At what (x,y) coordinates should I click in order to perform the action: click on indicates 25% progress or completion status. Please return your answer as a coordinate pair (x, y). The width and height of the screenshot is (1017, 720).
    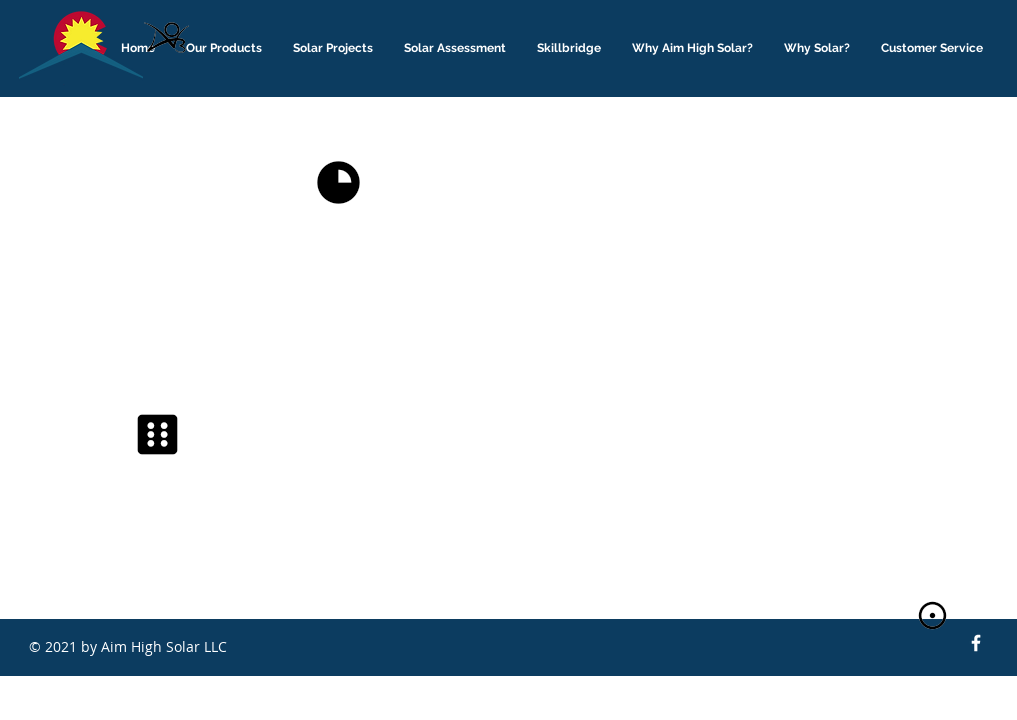
    Looking at the image, I should click on (338, 182).